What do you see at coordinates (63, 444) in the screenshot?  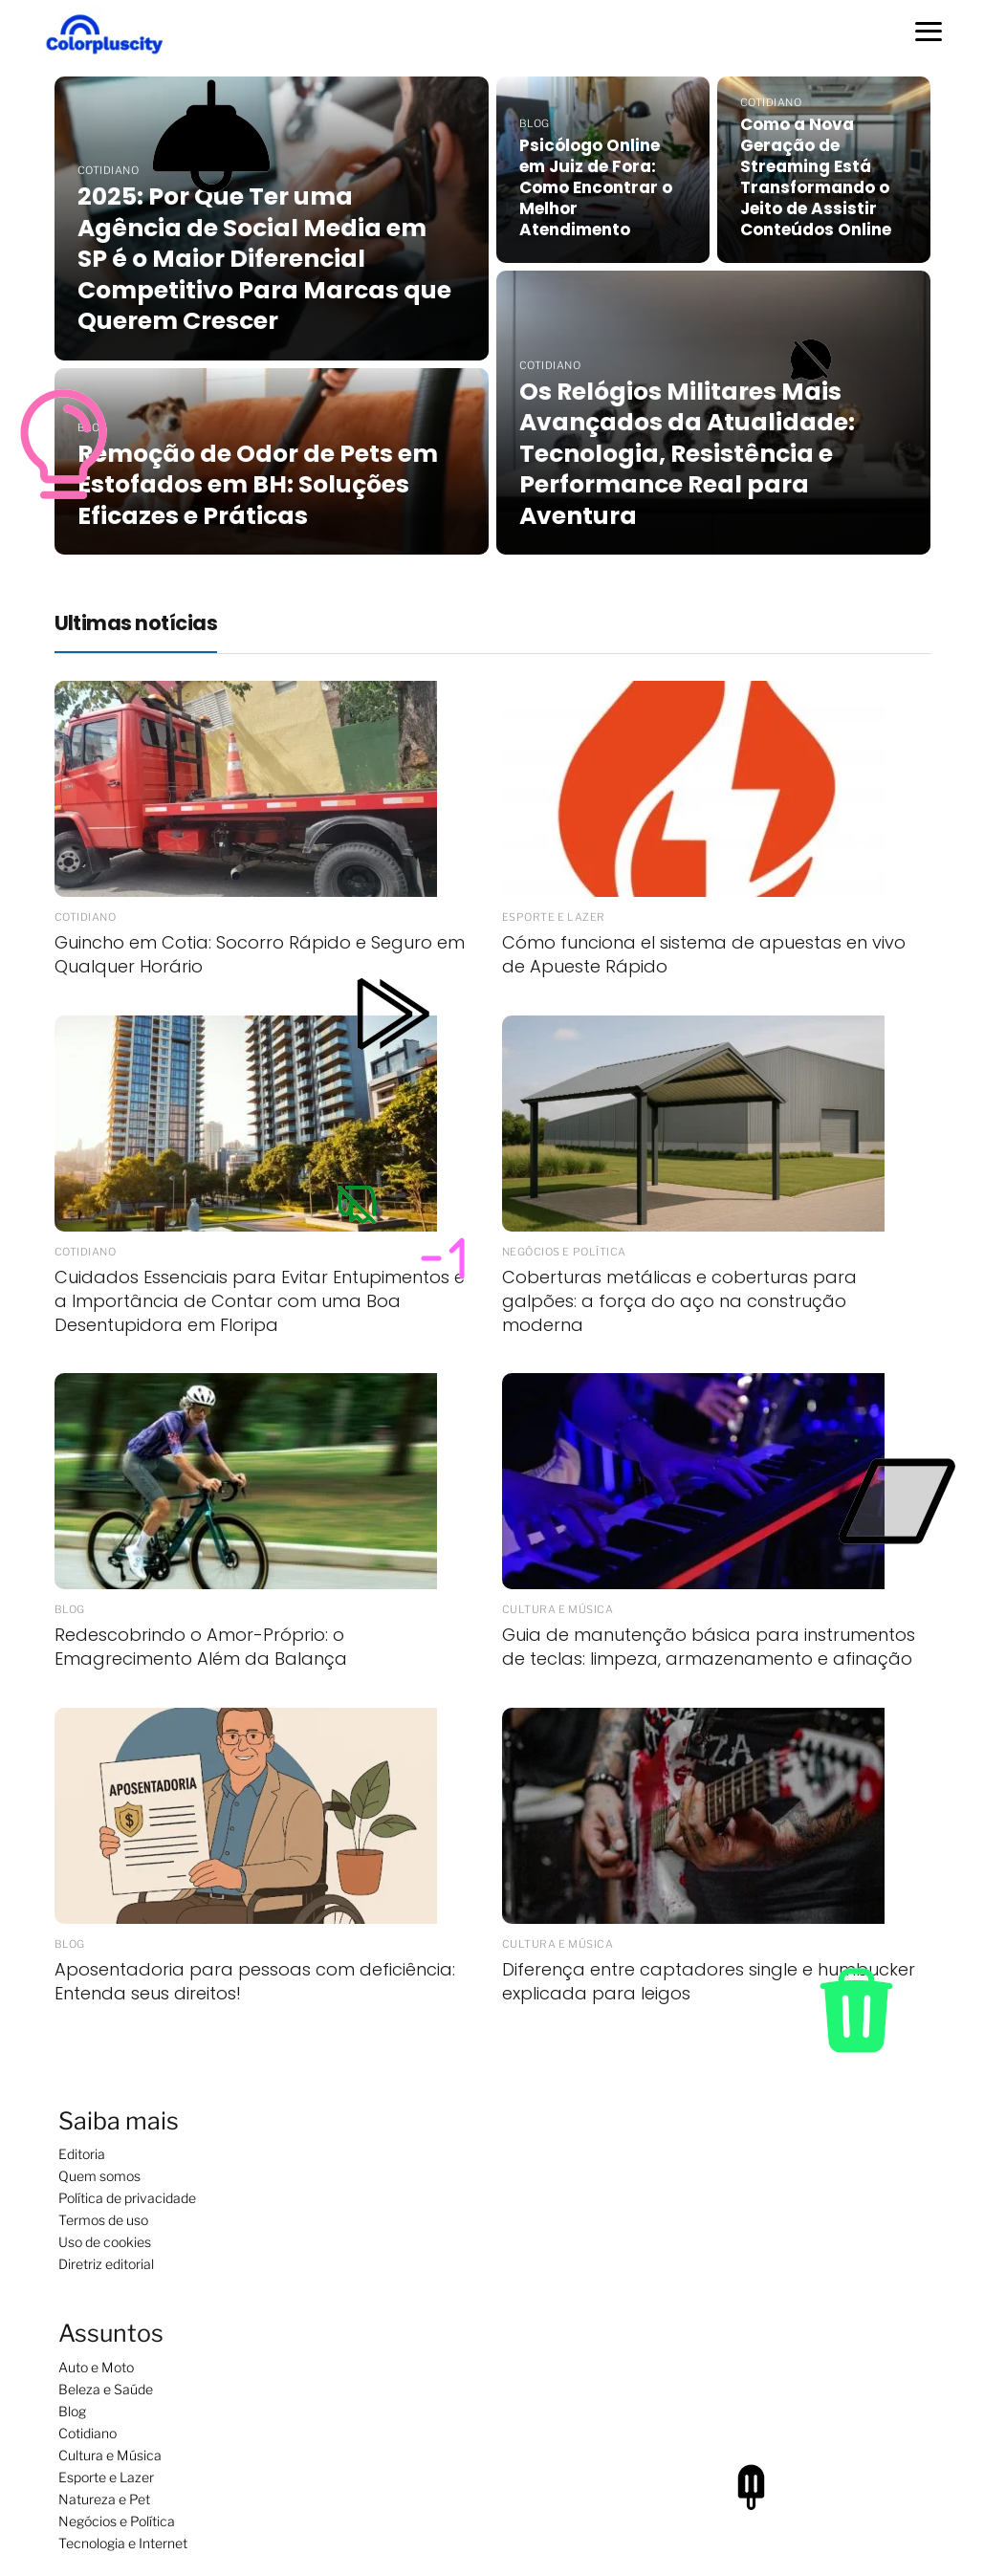 I see `view tips or helpful suggestions` at bounding box center [63, 444].